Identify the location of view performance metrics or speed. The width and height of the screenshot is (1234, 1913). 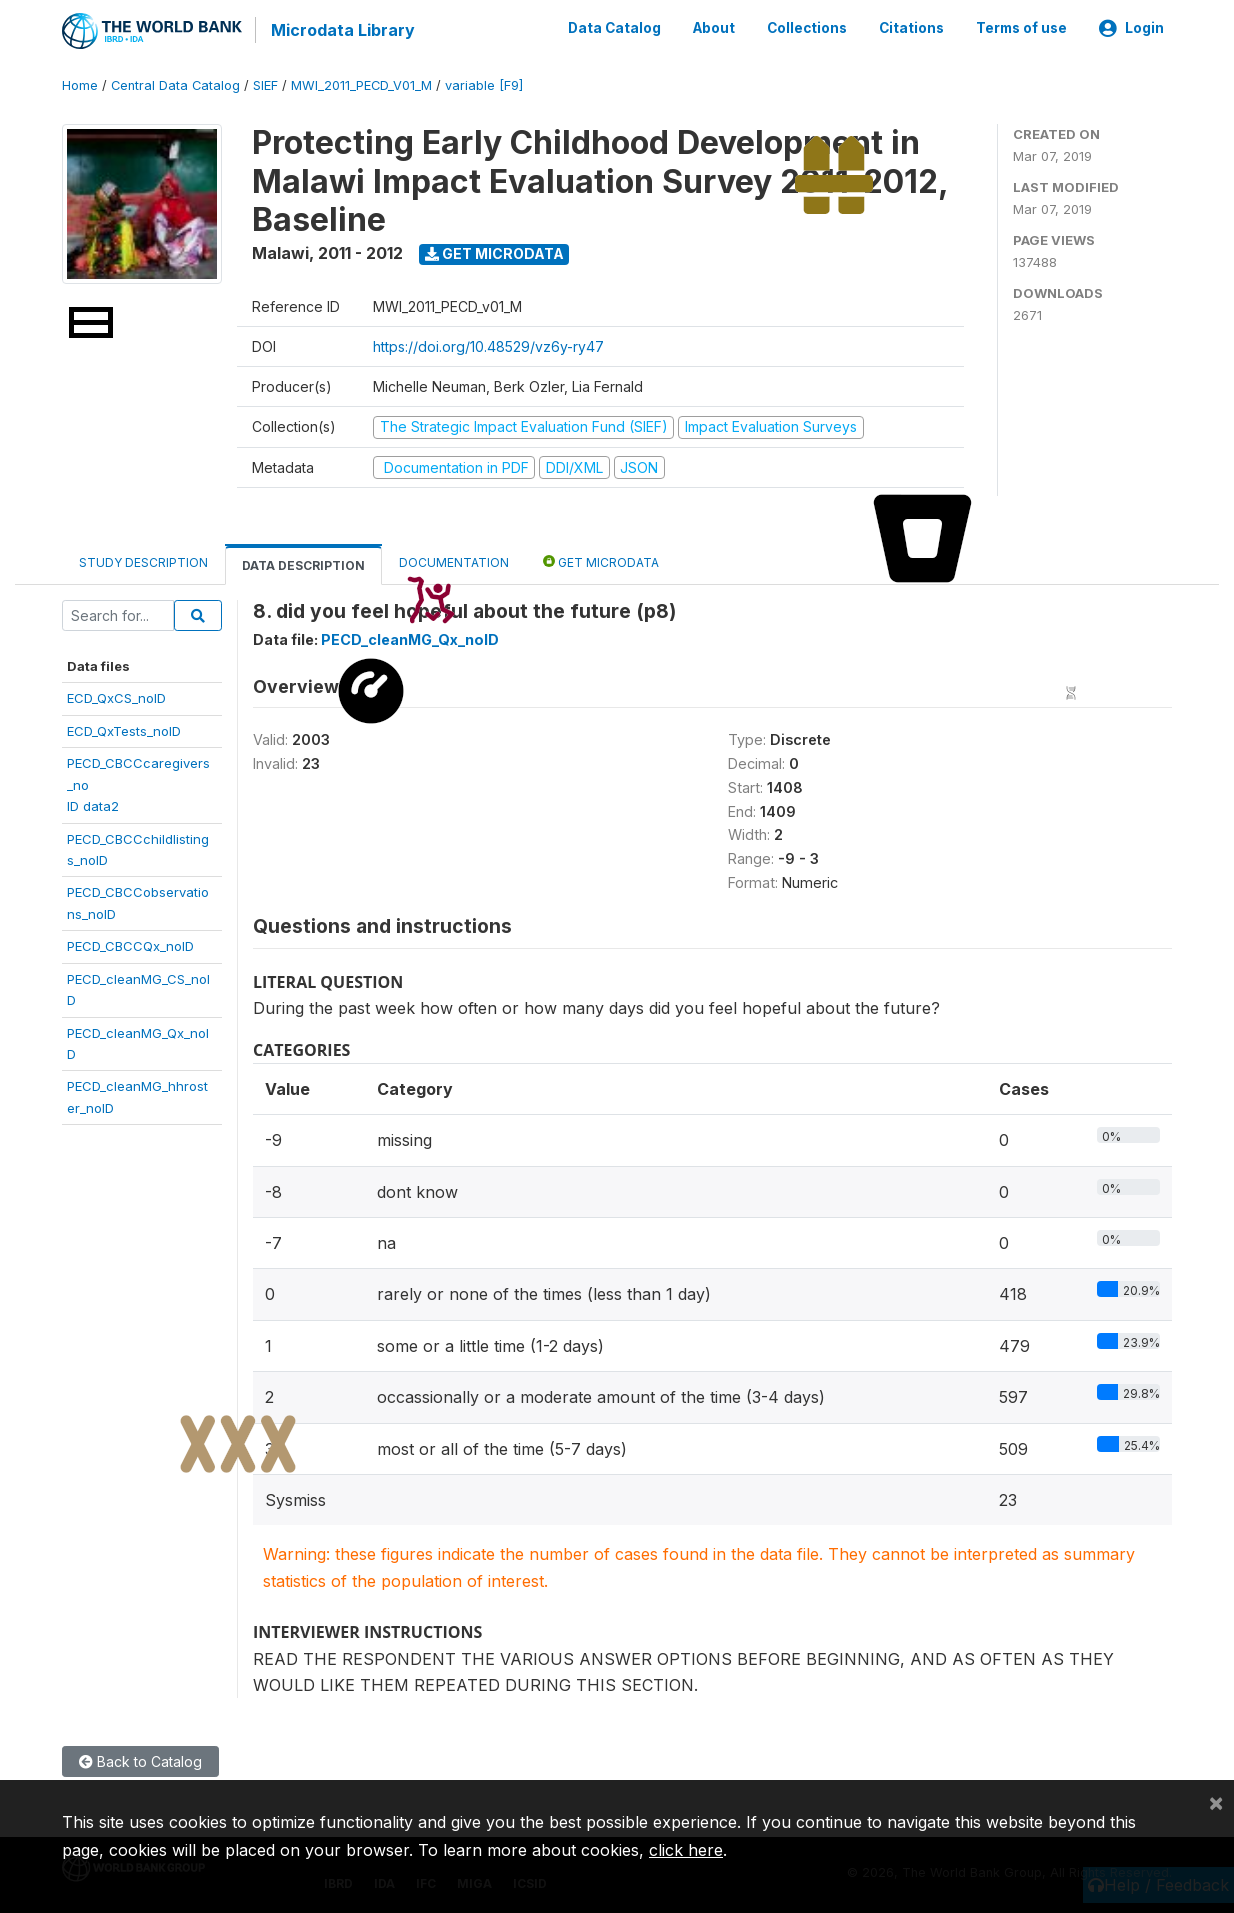
(371, 691).